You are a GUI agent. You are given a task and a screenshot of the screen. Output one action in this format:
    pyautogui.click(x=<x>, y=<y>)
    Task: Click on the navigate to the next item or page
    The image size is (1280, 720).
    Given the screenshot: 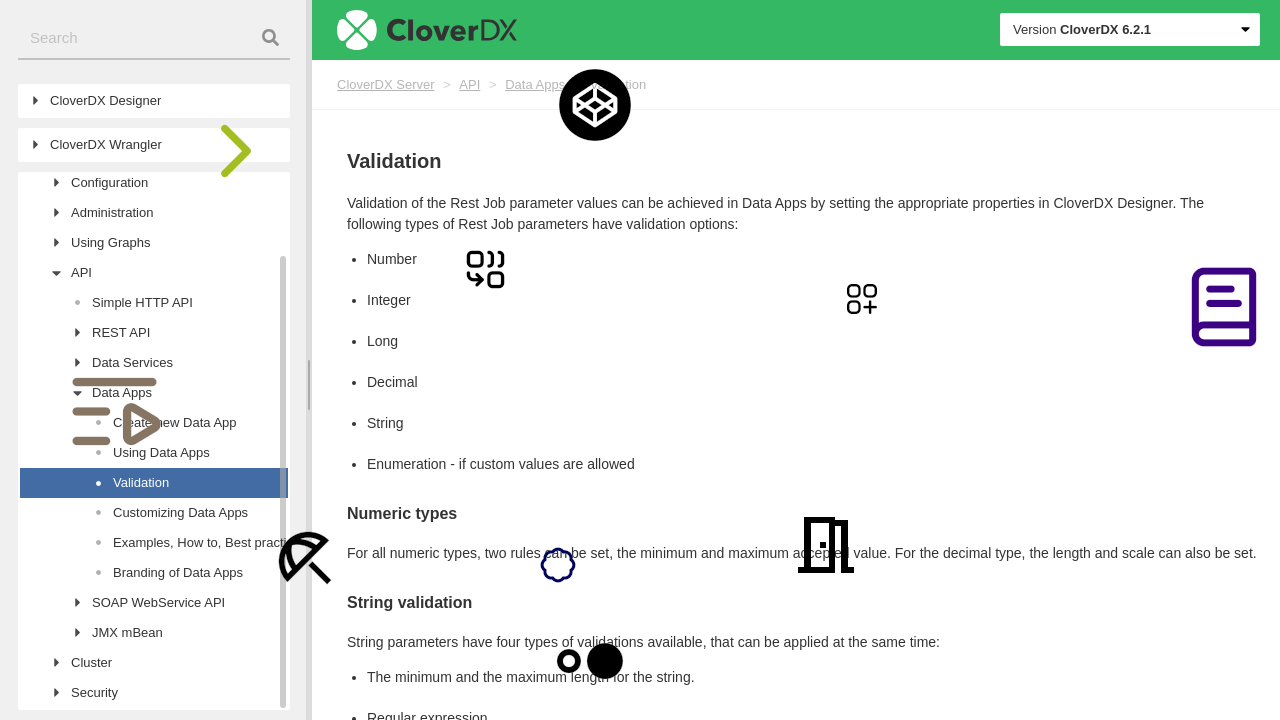 What is the action you would take?
    pyautogui.click(x=236, y=151)
    